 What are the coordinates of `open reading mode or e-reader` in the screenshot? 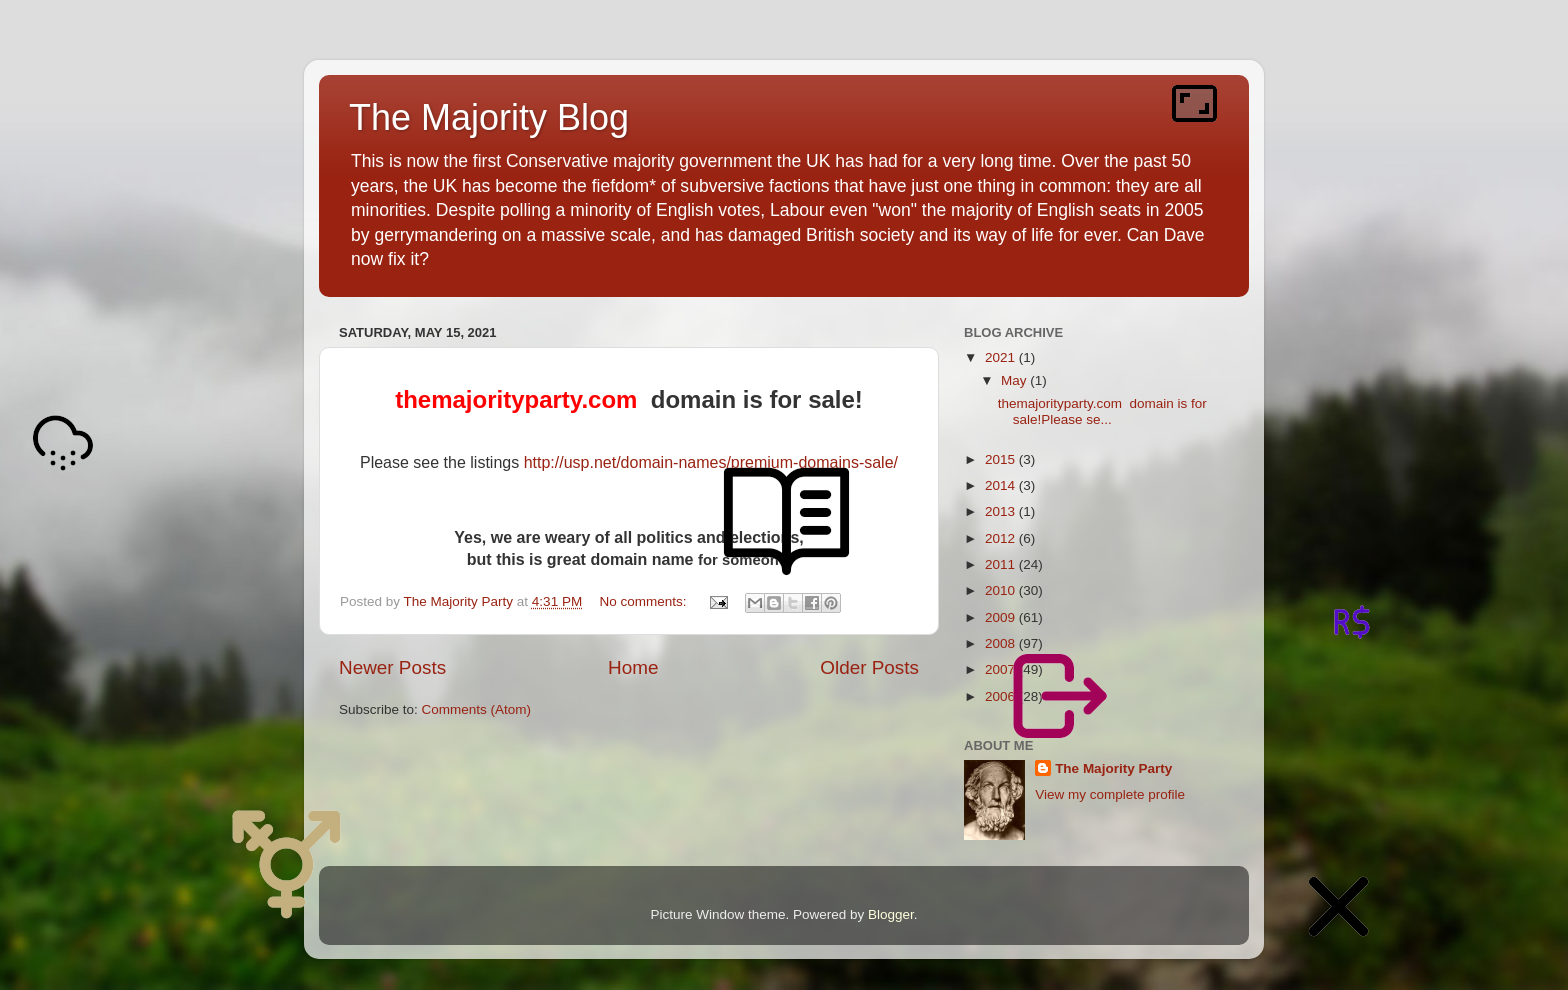 It's located at (786, 512).